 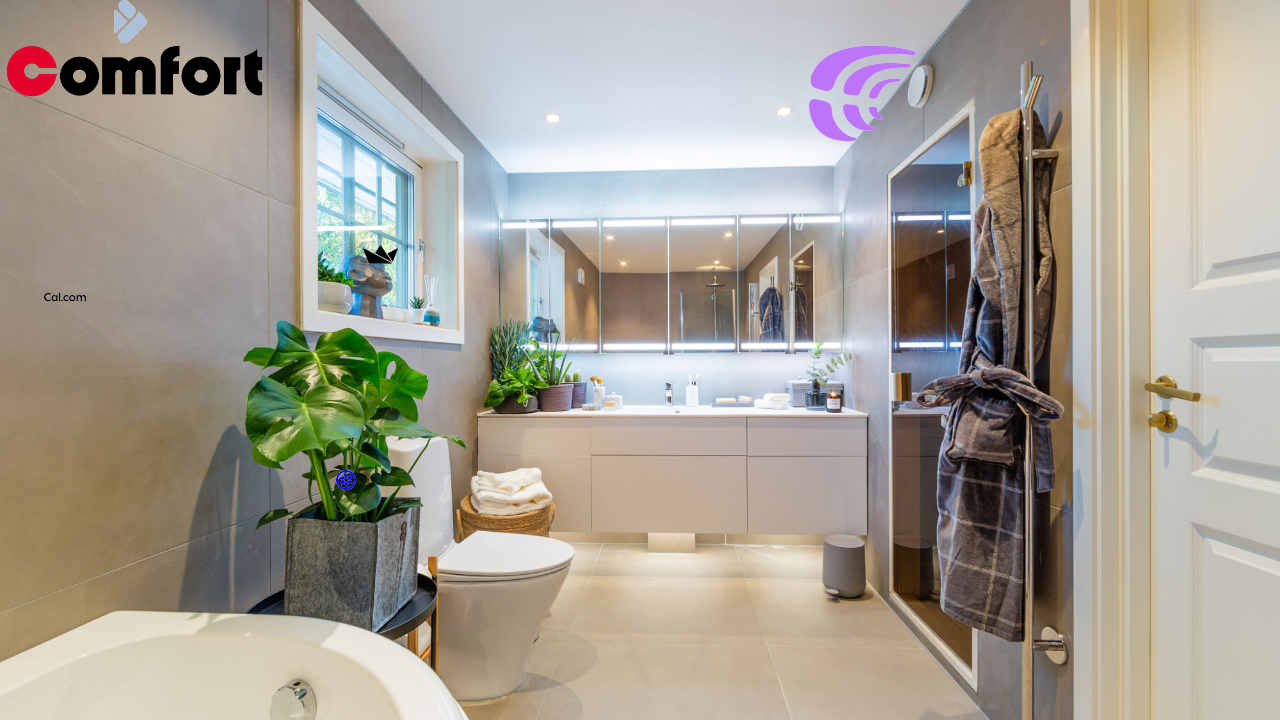 What do you see at coordinates (862, 93) in the screenshot?
I see `Crowdin localization platform logo` at bounding box center [862, 93].